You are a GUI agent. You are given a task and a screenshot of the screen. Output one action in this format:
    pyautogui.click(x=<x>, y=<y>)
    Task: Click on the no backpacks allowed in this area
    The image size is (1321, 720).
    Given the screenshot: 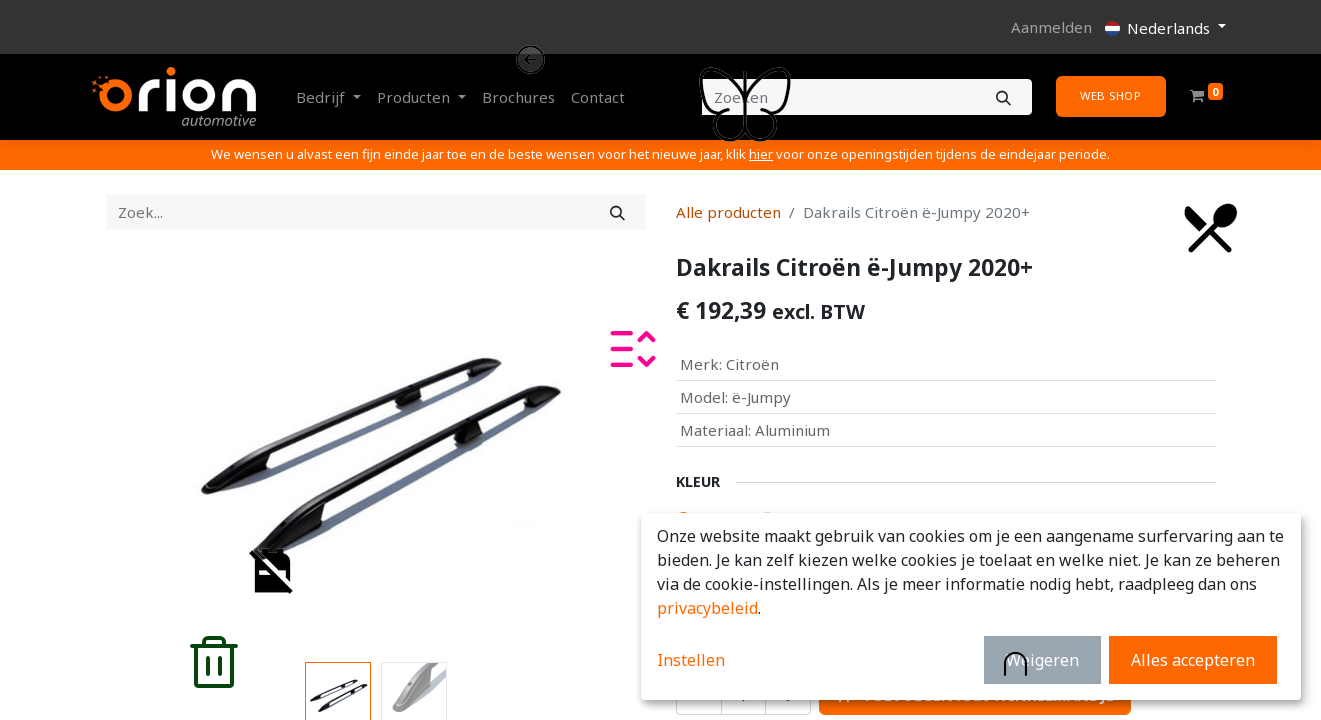 What is the action you would take?
    pyautogui.click(x=272, y=570)
    